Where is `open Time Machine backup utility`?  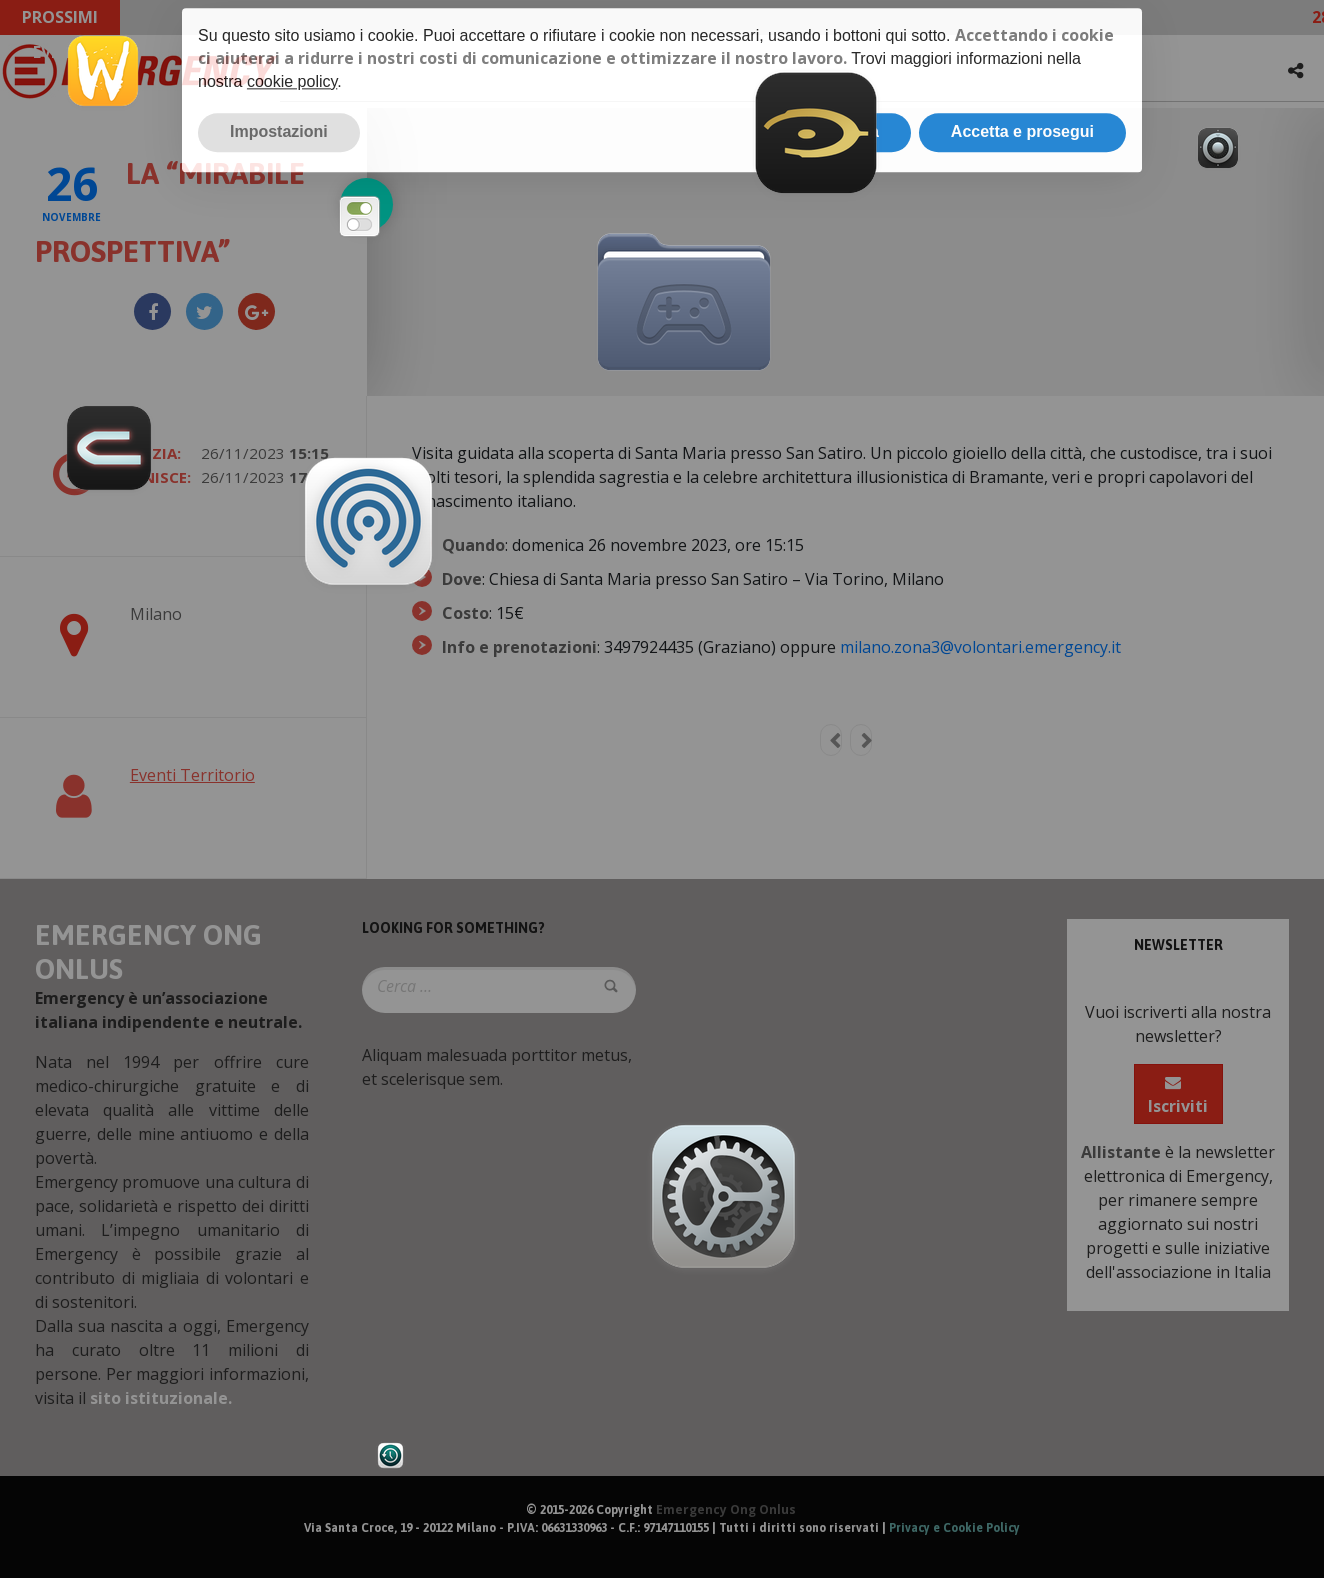 open Time Machine backup utility is located at coordinates (390, 1455).